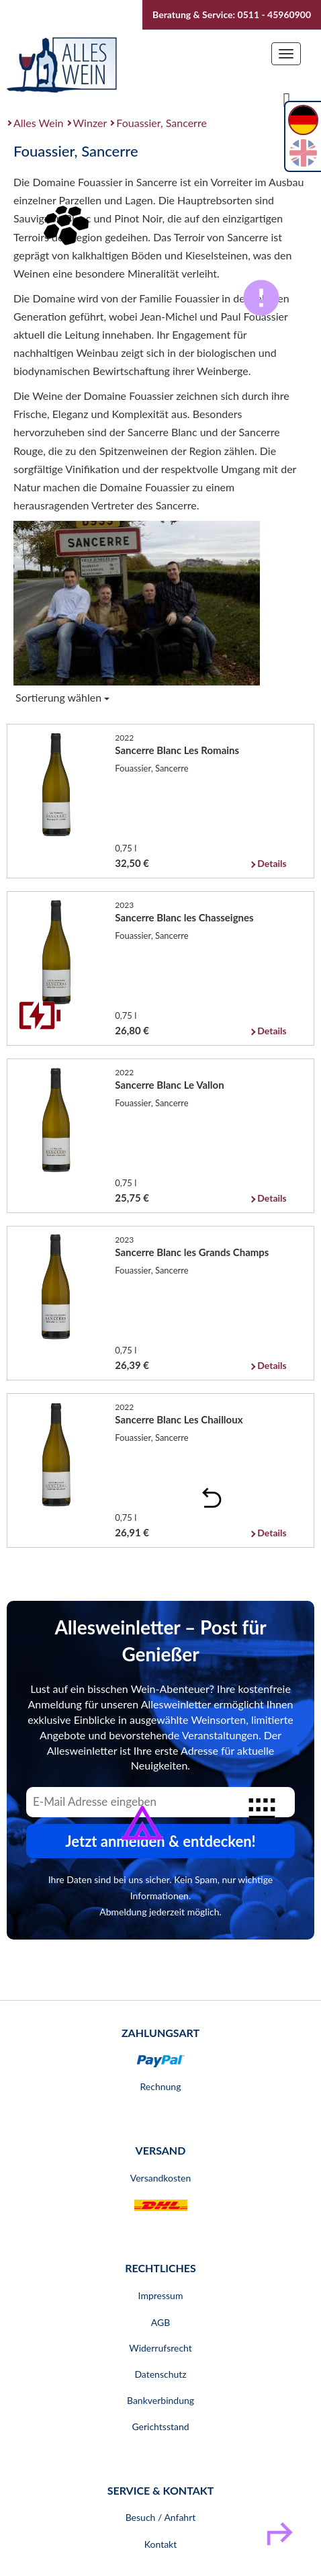 The height and width of the screenshot is (2576, 321). I want to click on H3 geospatial indexing system logo, so click(66, 225).